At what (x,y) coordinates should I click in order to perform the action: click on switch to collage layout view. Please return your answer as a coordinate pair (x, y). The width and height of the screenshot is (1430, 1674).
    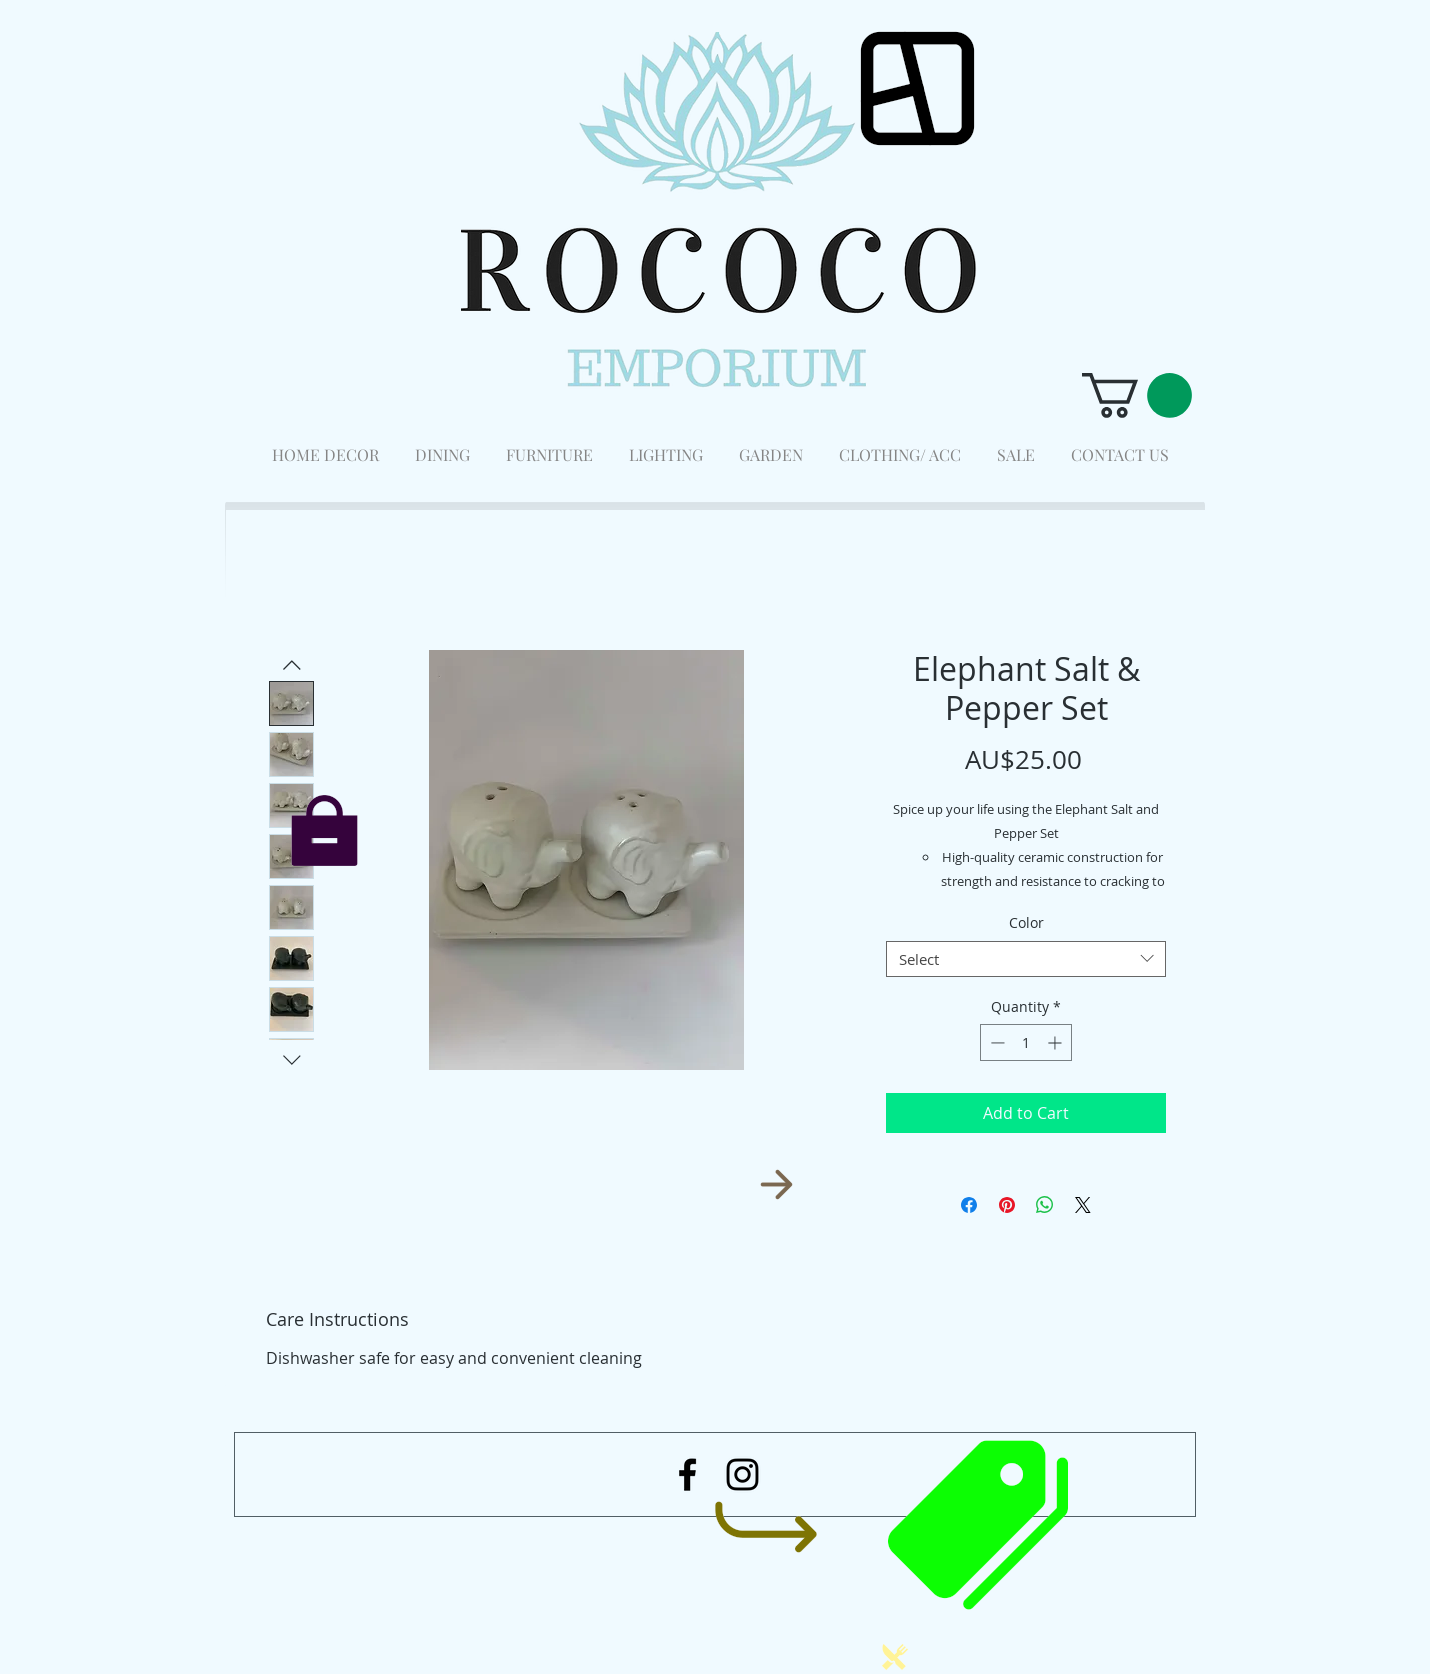
    Looking at the image, I should click on (917, 88).